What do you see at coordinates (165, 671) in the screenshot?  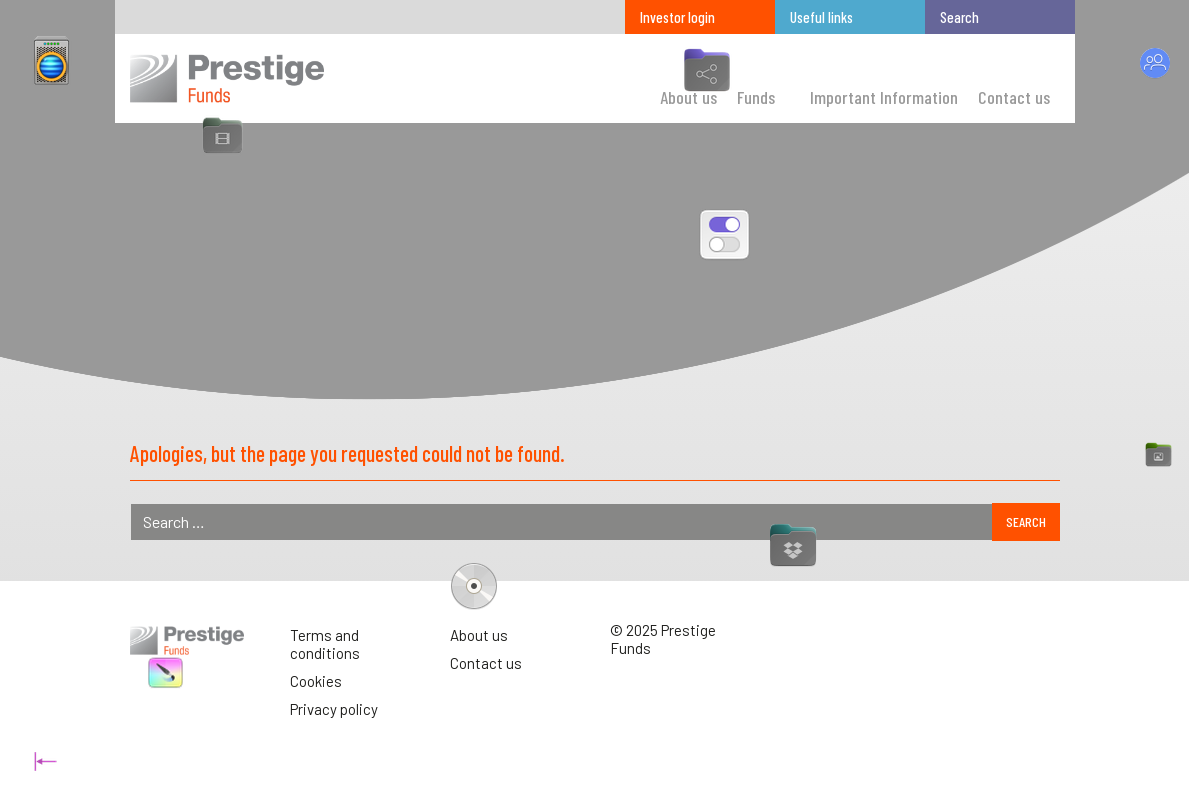 I see `open a Krita project file` at bounding box center [165, 671].